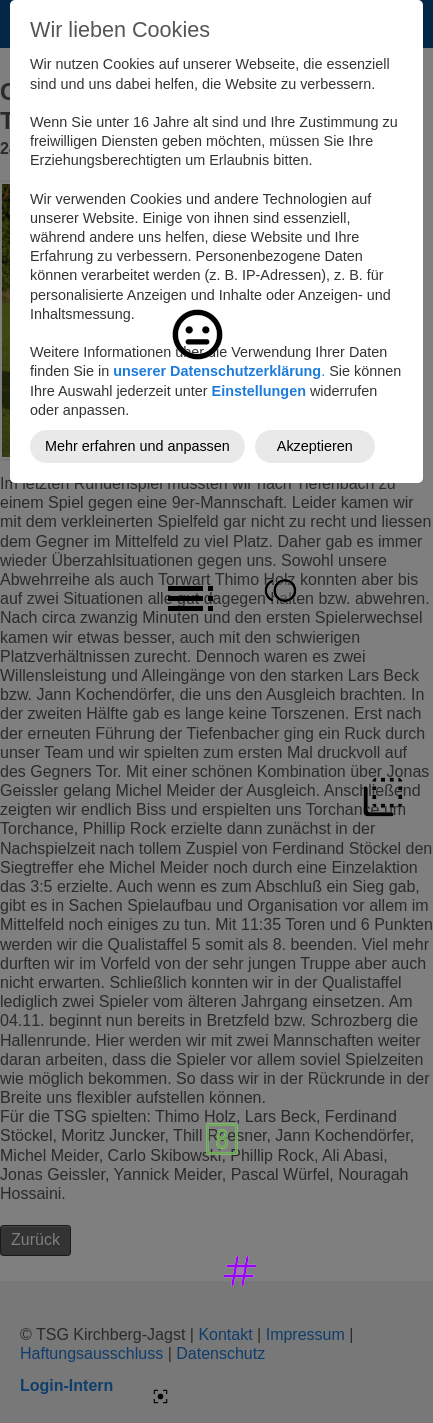  I want to click on rate your experience as neutral, so click(197, 334).